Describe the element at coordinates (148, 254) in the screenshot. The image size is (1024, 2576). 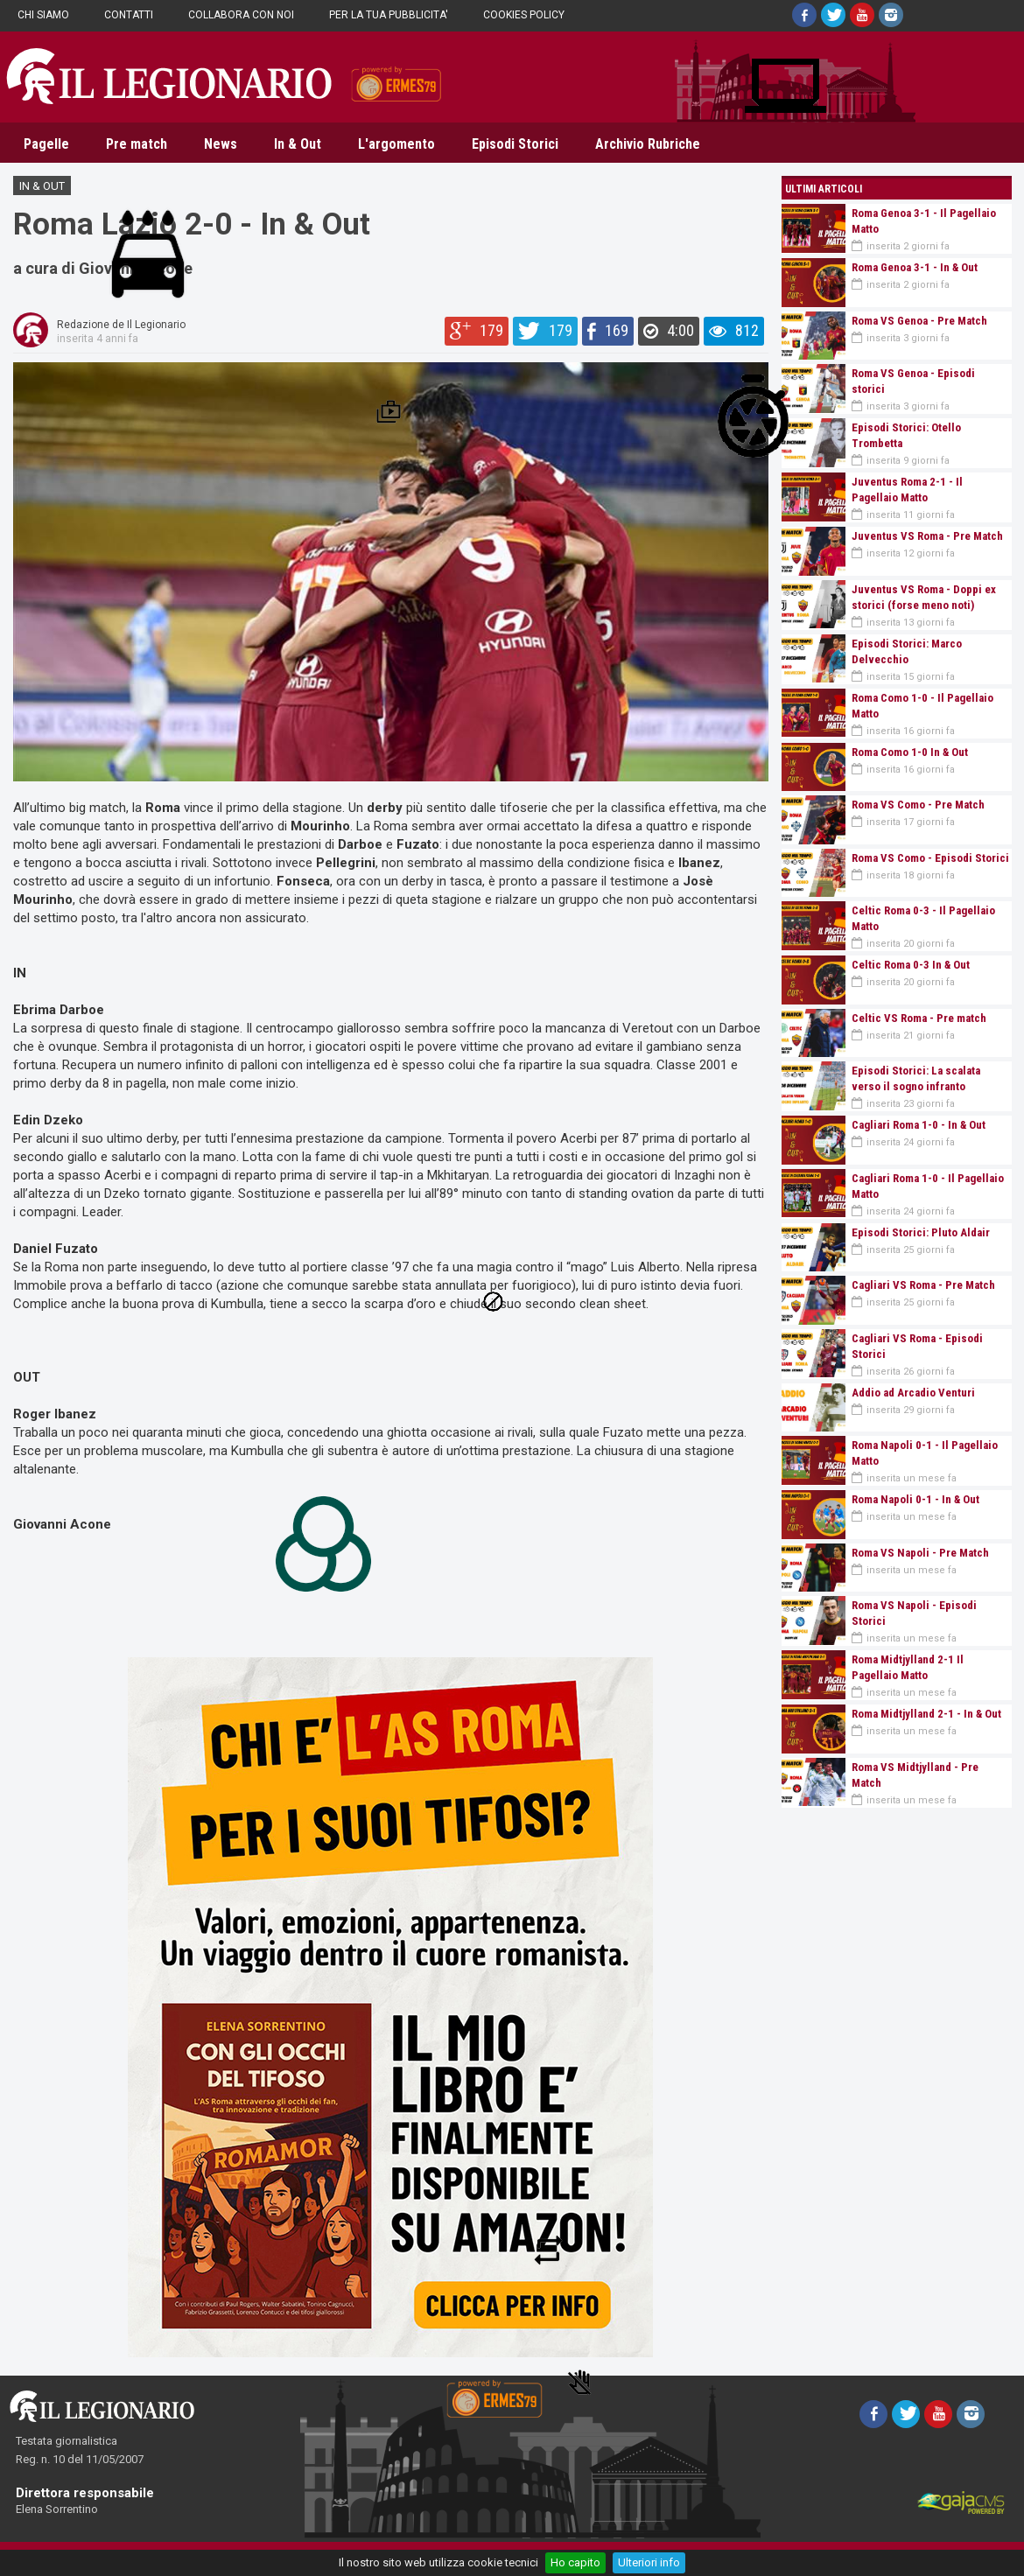
I see `find nearby car wash locations` at that location.